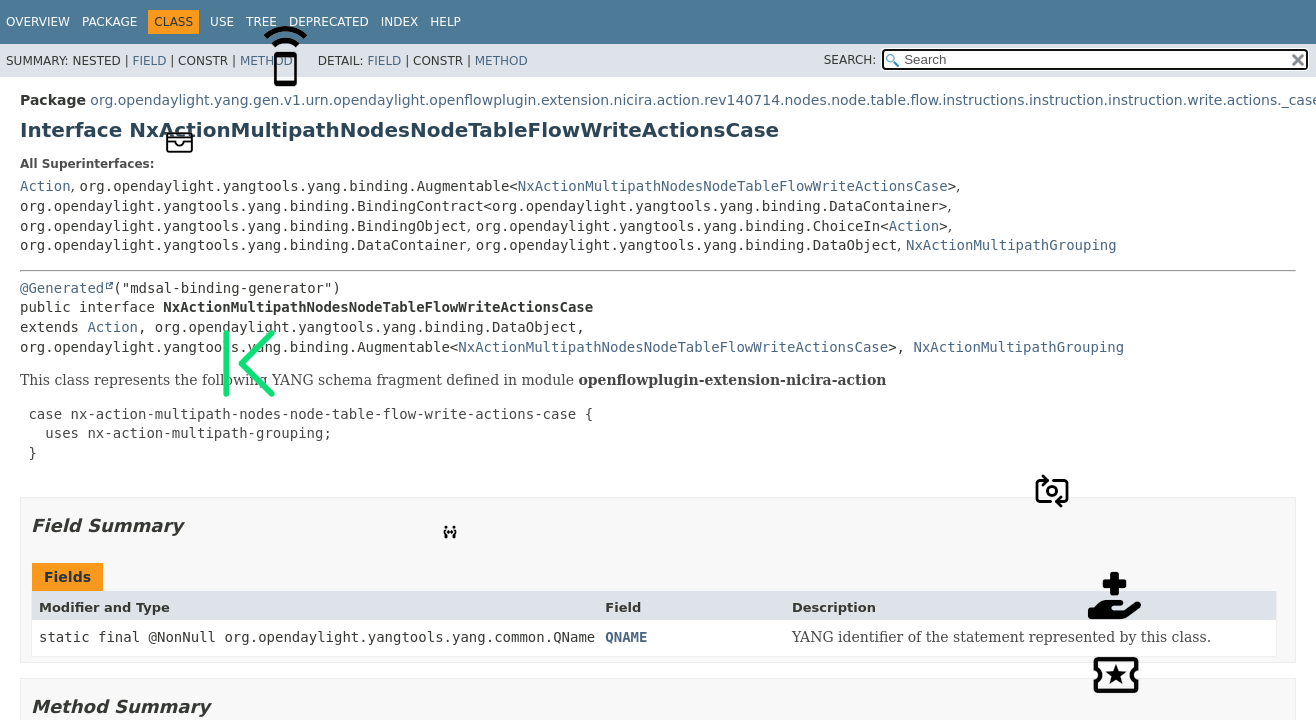 Image resolution: width=1316 pixels, height=720 pixels. Describe the element at coordinates (285, 57) in the screenshot. I see `enable speakerphone mode during a call` at that location.